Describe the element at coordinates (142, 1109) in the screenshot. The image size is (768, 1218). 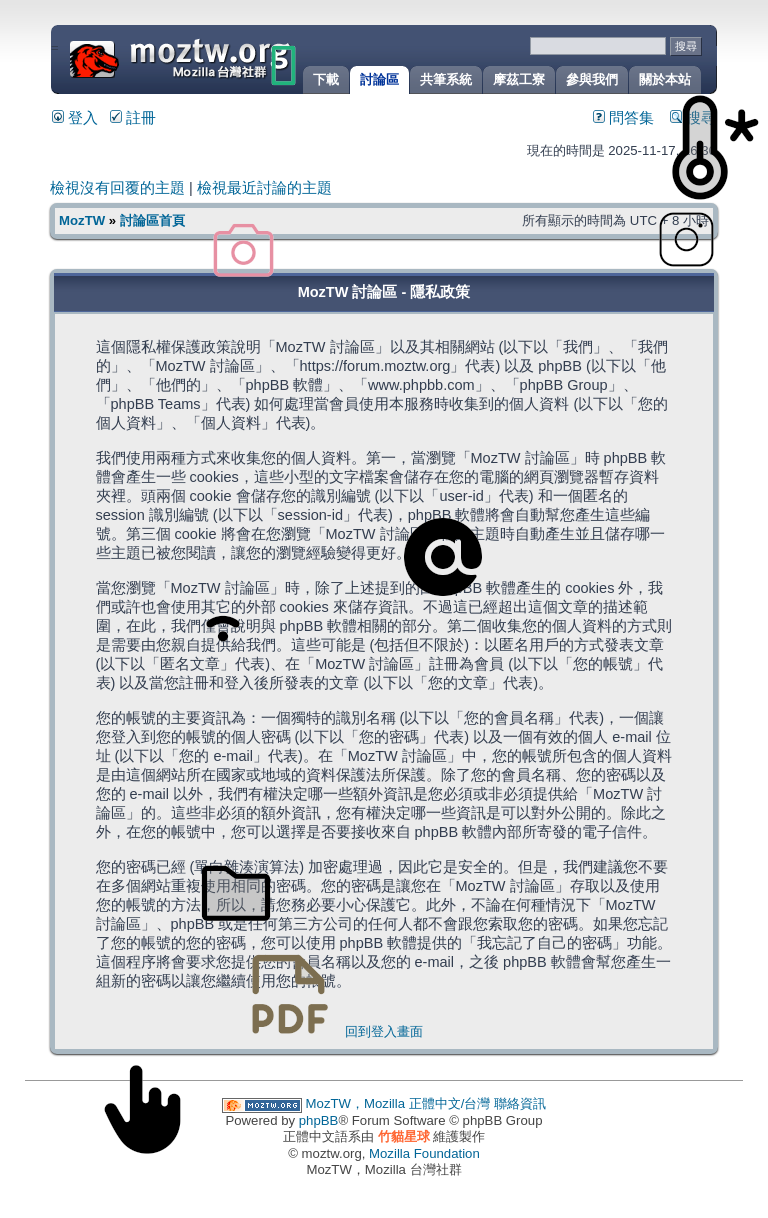
I see `tap or click to interact` at that location.